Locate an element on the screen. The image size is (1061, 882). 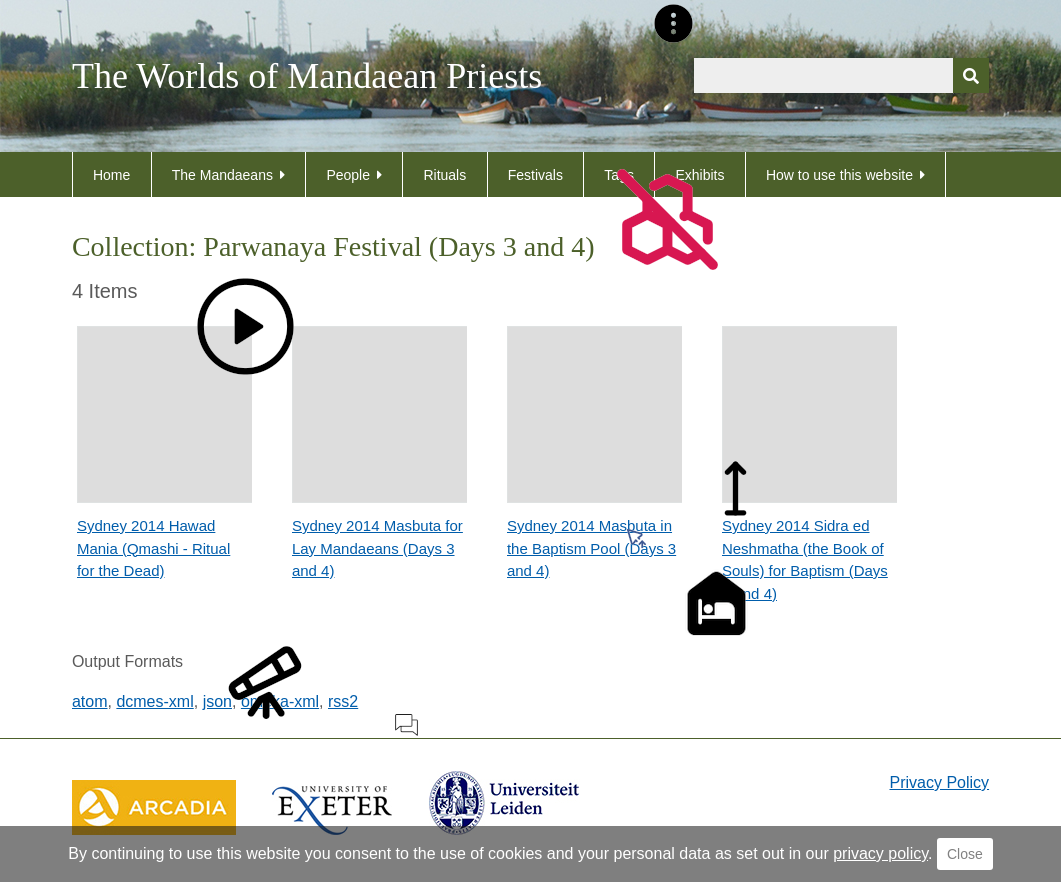
open your conversations is located at coordinates (406, 724).